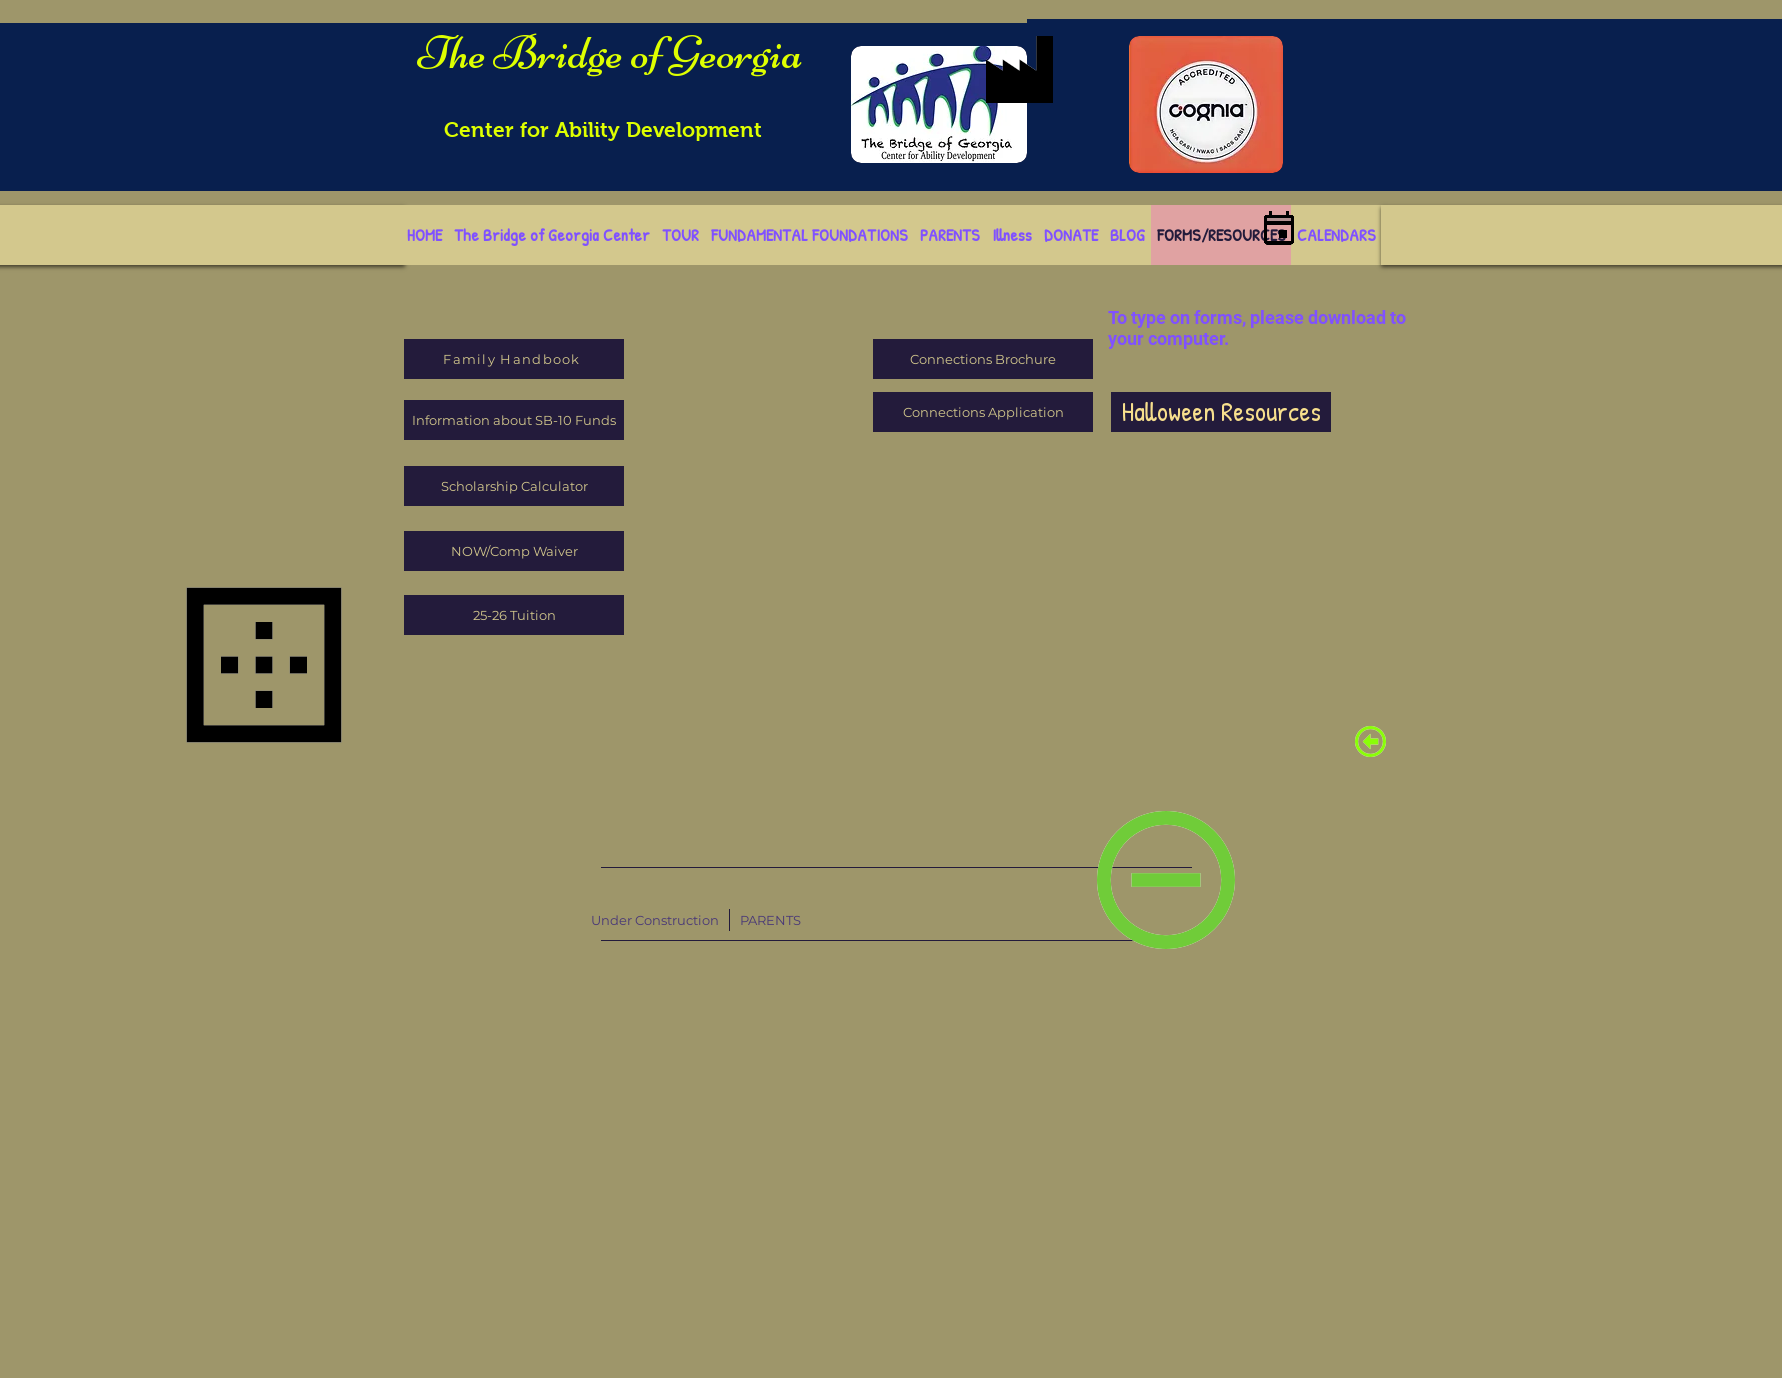  Describe the element at coordinates (1279, 228) in the screenshot. I see `view calendar events` at that location.